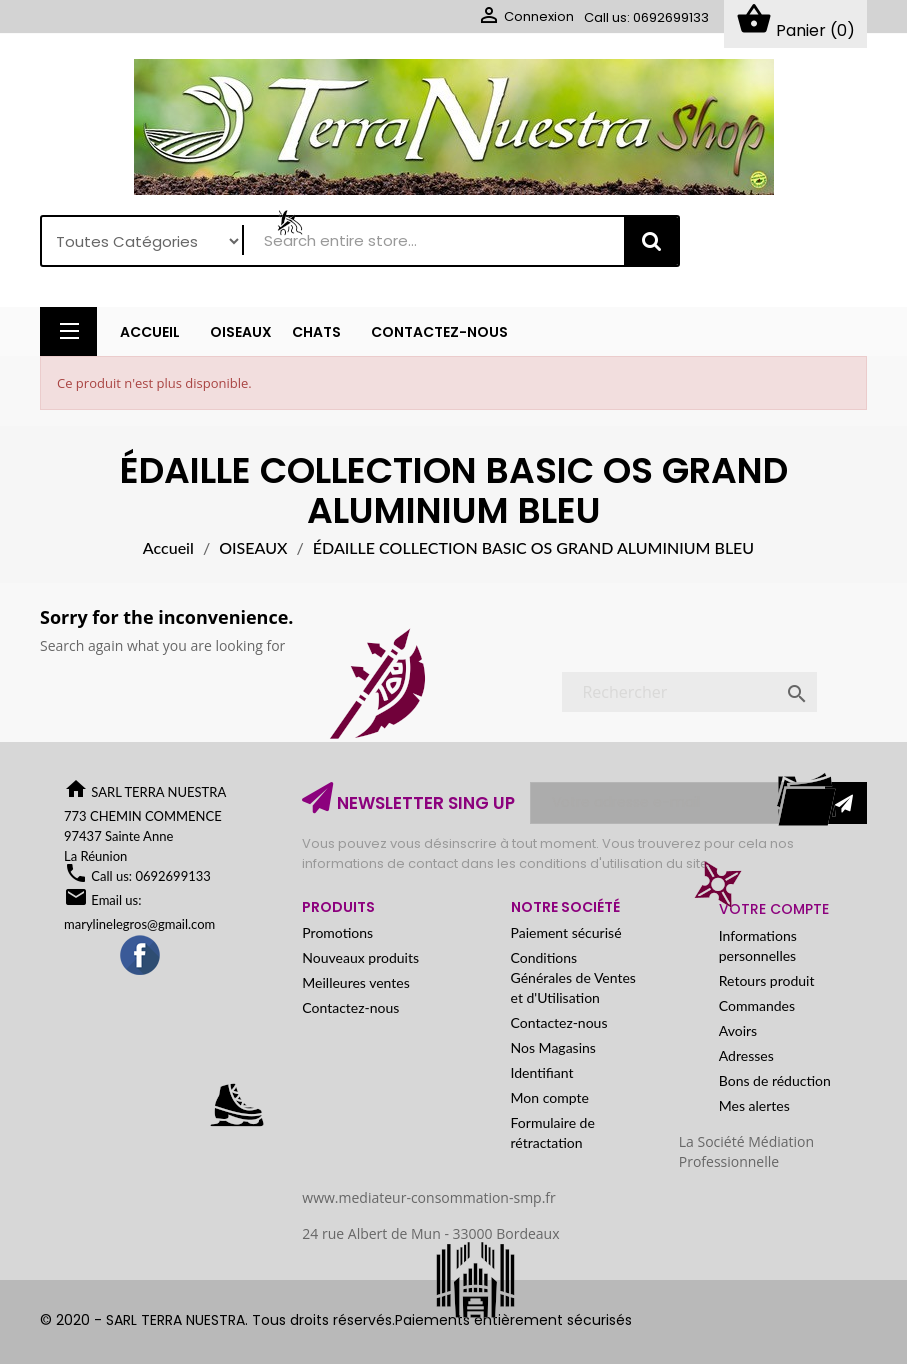  Describe the element at coordinates (475, 1278) in the screenshot. I see `access organ or church music settings` at that location.